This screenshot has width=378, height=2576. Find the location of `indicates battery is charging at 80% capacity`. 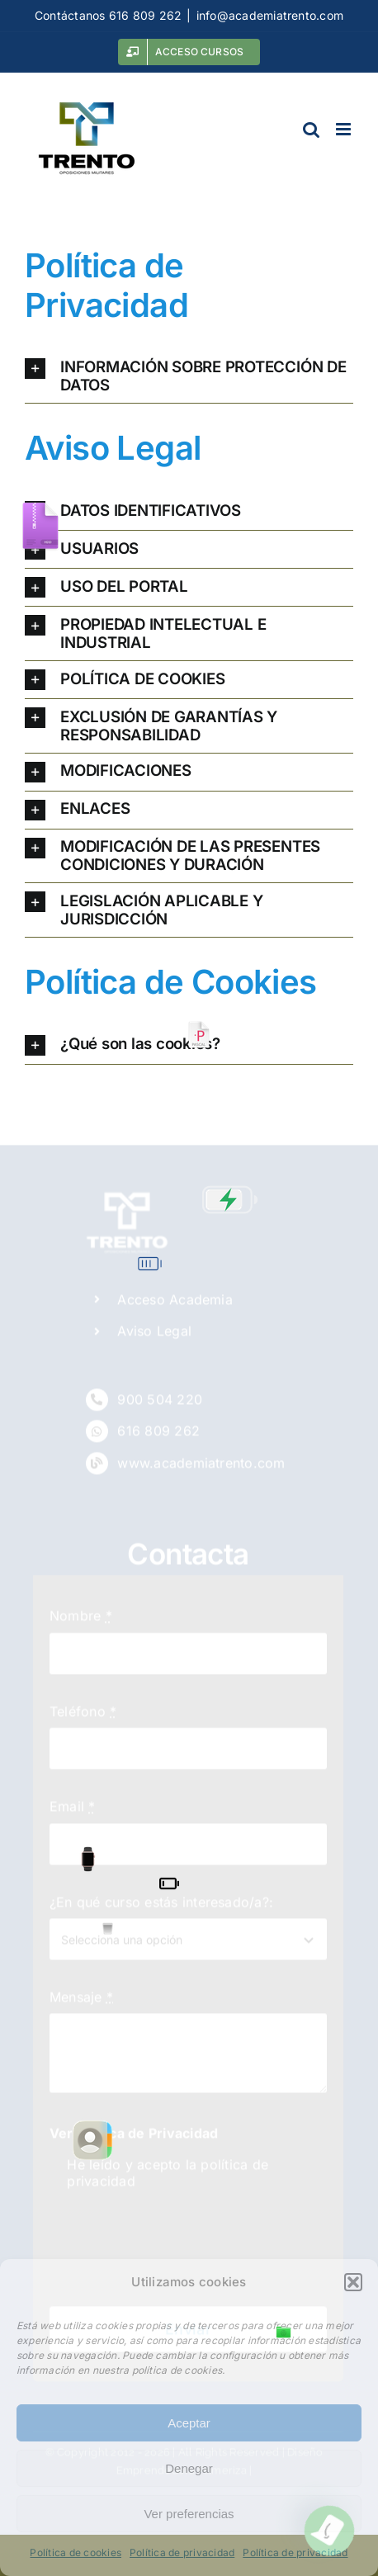

indicates battery is charging at 80% capacity is located at coordinates (229, 1199).